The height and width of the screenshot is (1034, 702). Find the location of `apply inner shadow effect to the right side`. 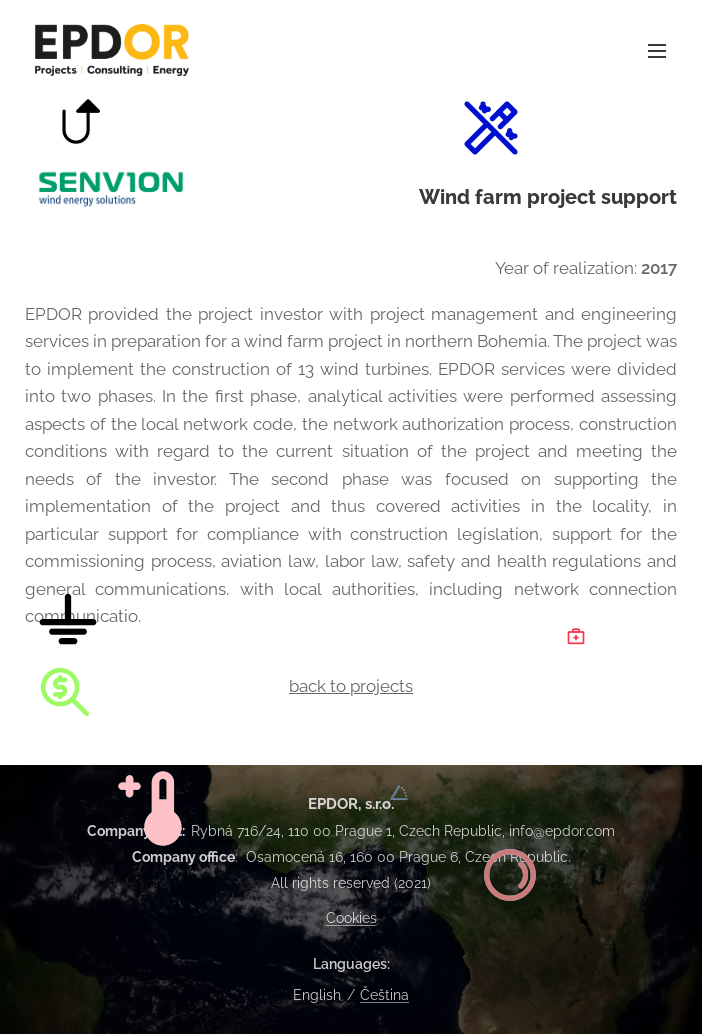

apply inner shadow effect to the right side is located at coordinates (510, 875).